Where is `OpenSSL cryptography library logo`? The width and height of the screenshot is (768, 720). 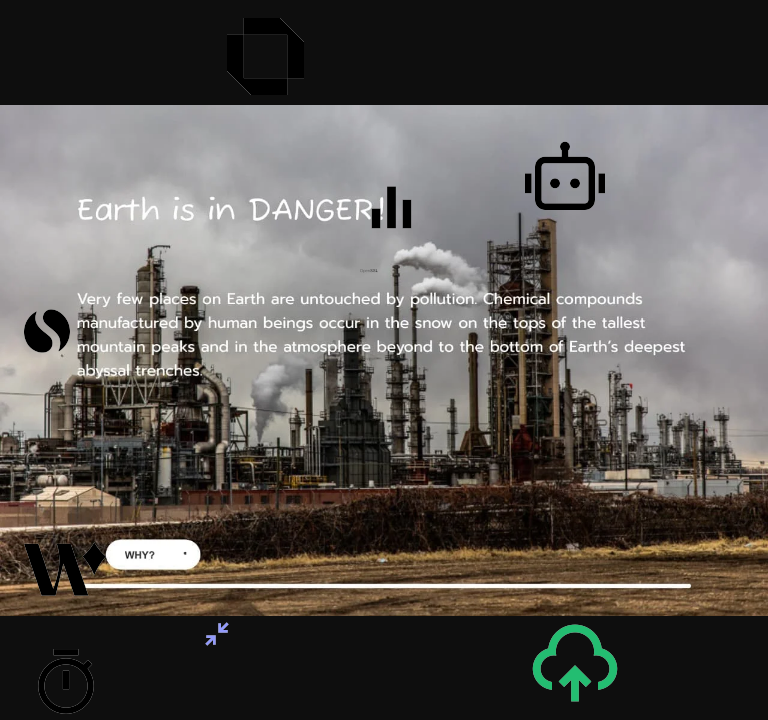 OpenSSL cryptography library logo is located at coordinates (369, 271).